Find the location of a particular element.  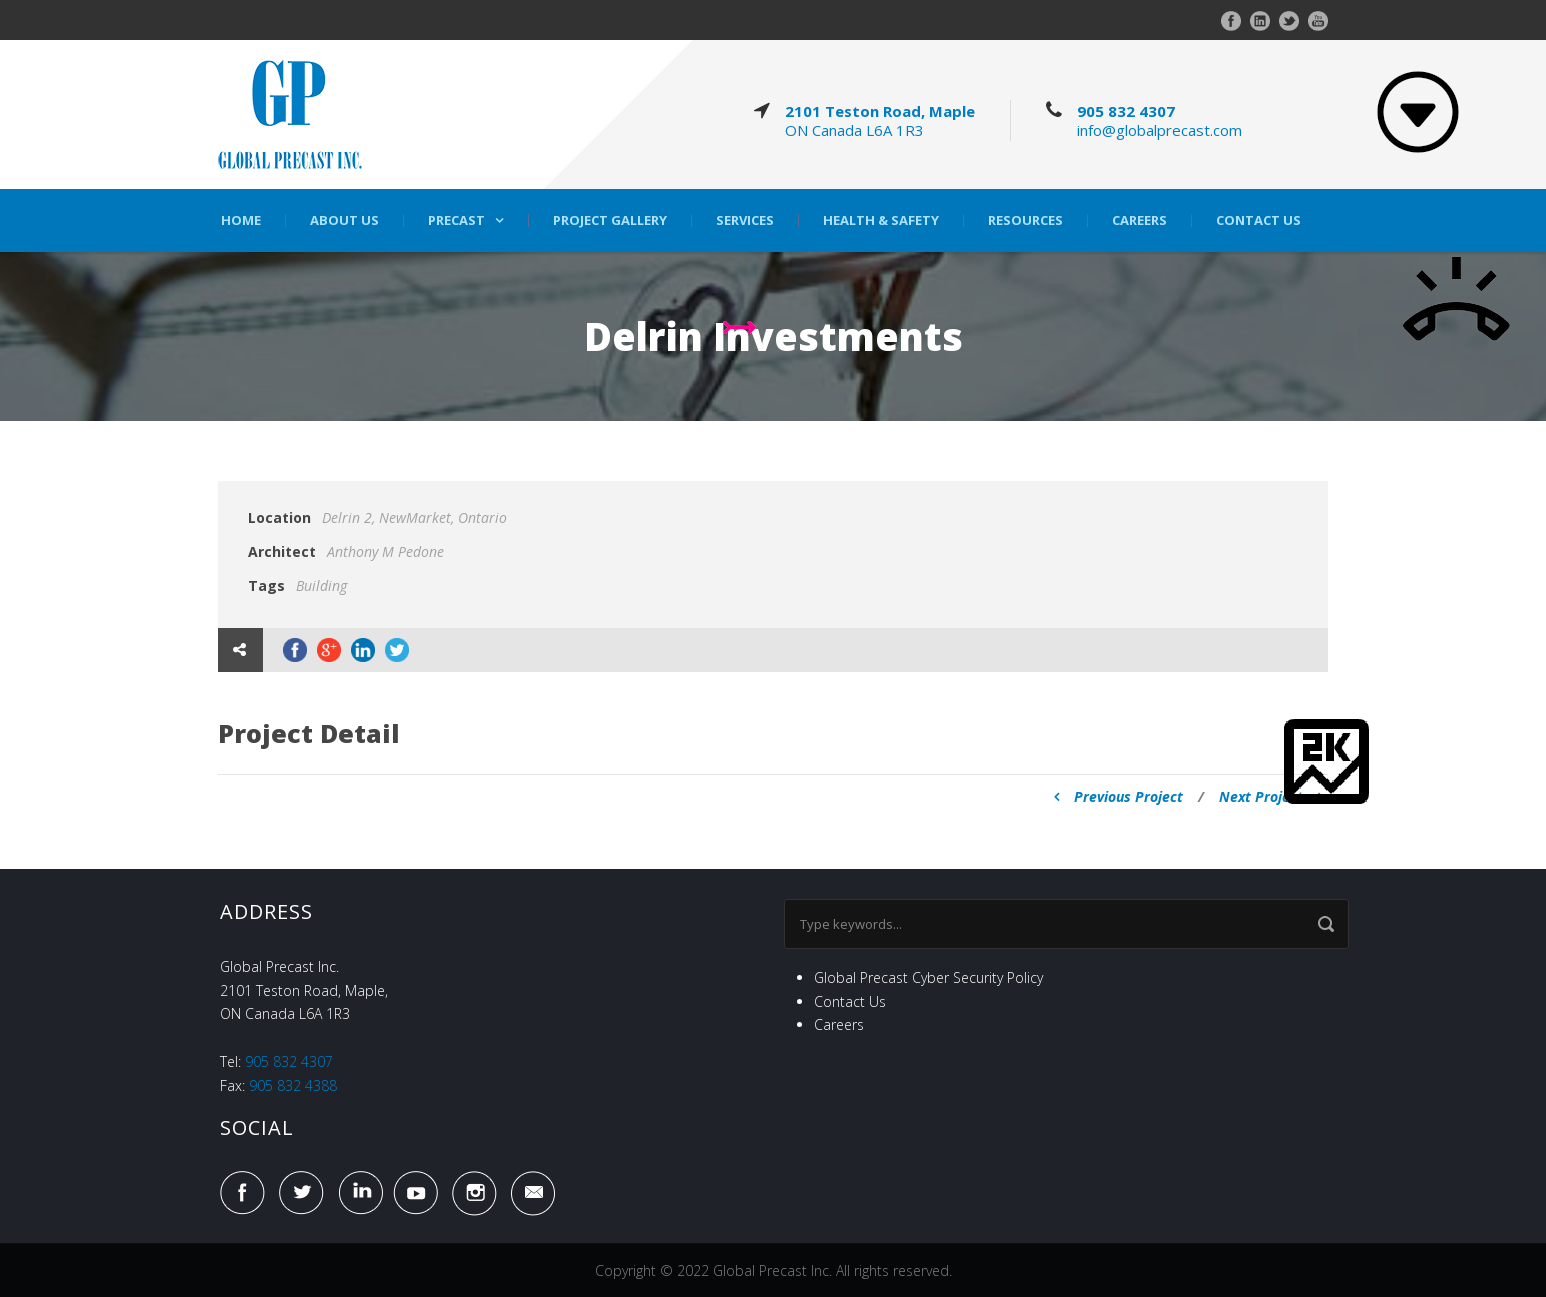

expand a dropdown menu or section is located at coordinates (1418, 112).